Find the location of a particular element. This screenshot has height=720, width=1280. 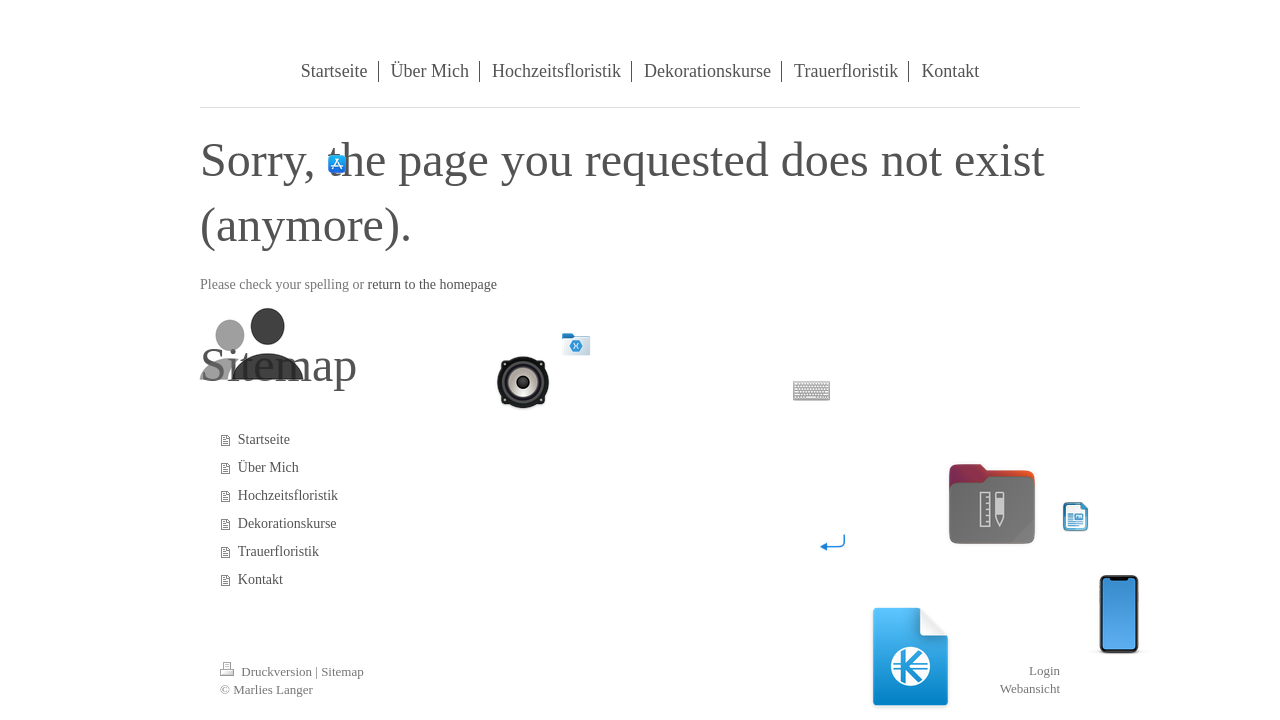

reply to an email message is located at coordinates (832, 541).